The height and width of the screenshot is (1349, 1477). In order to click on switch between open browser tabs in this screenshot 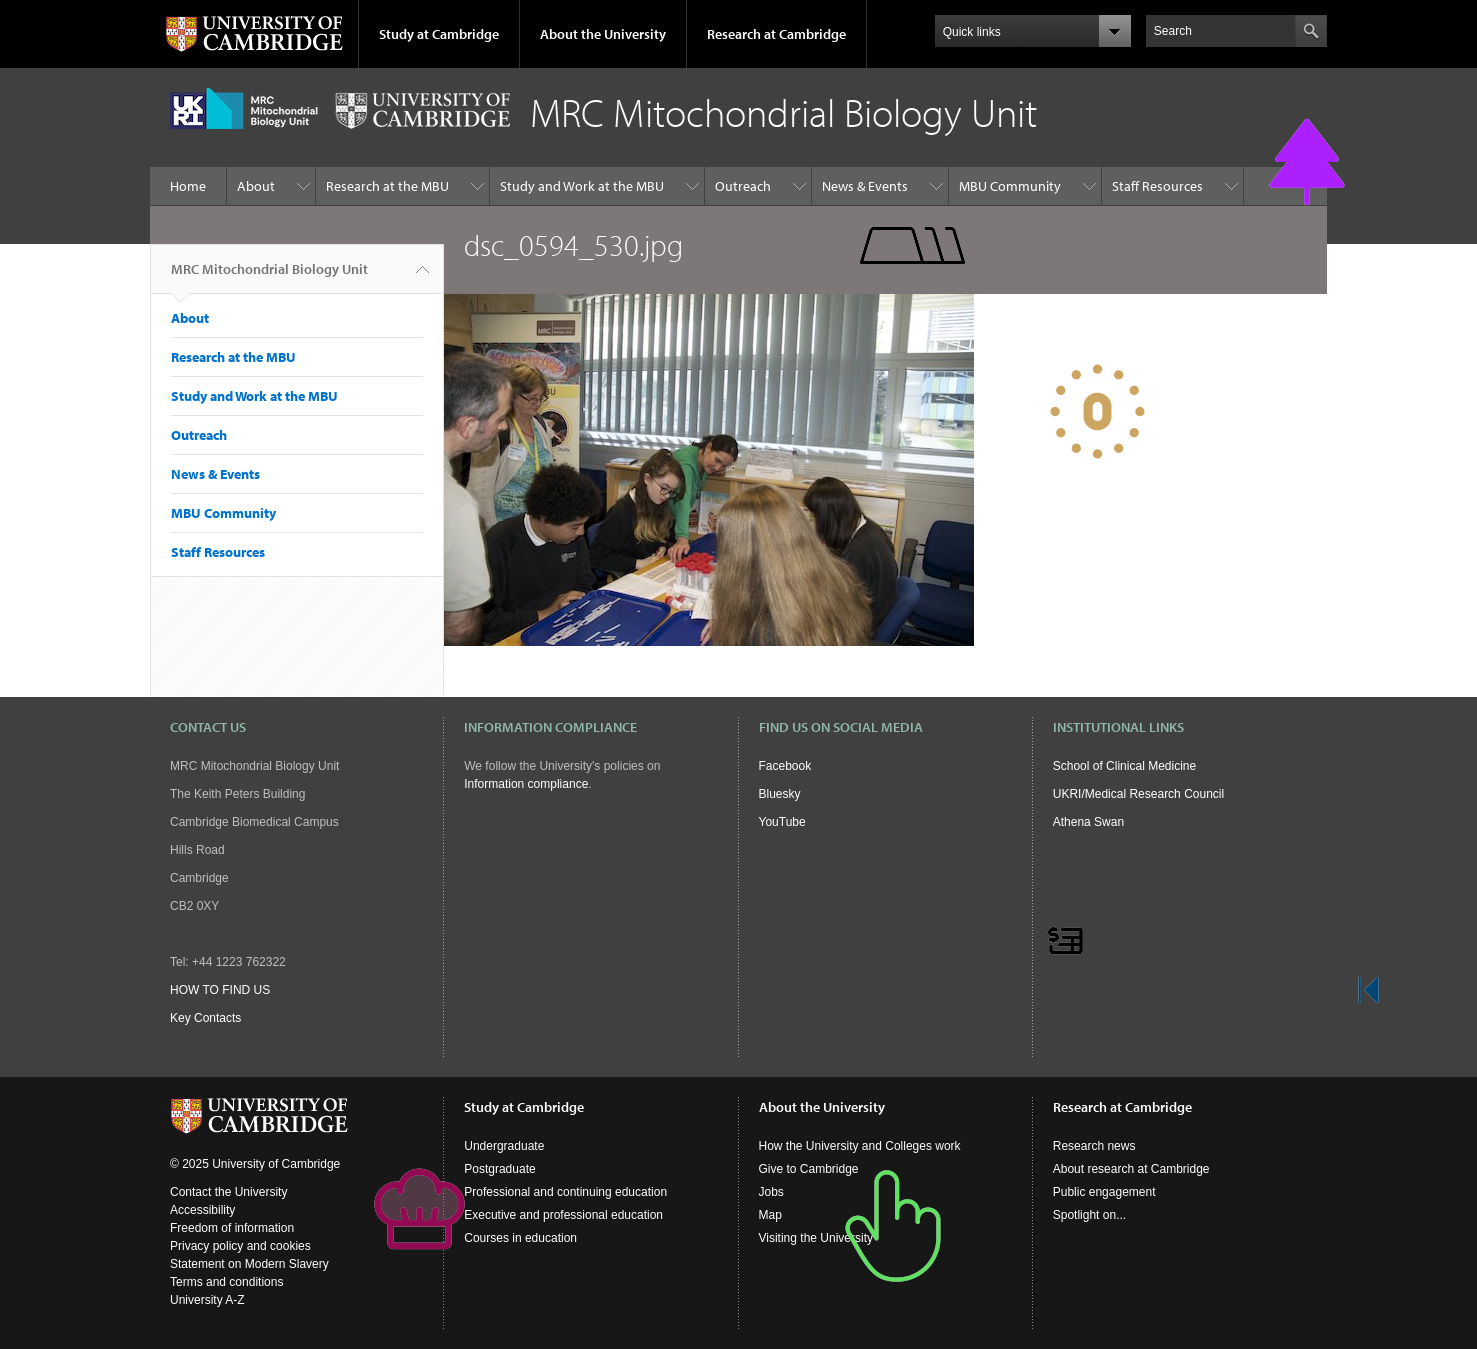, I will do `click(912, 245)`.